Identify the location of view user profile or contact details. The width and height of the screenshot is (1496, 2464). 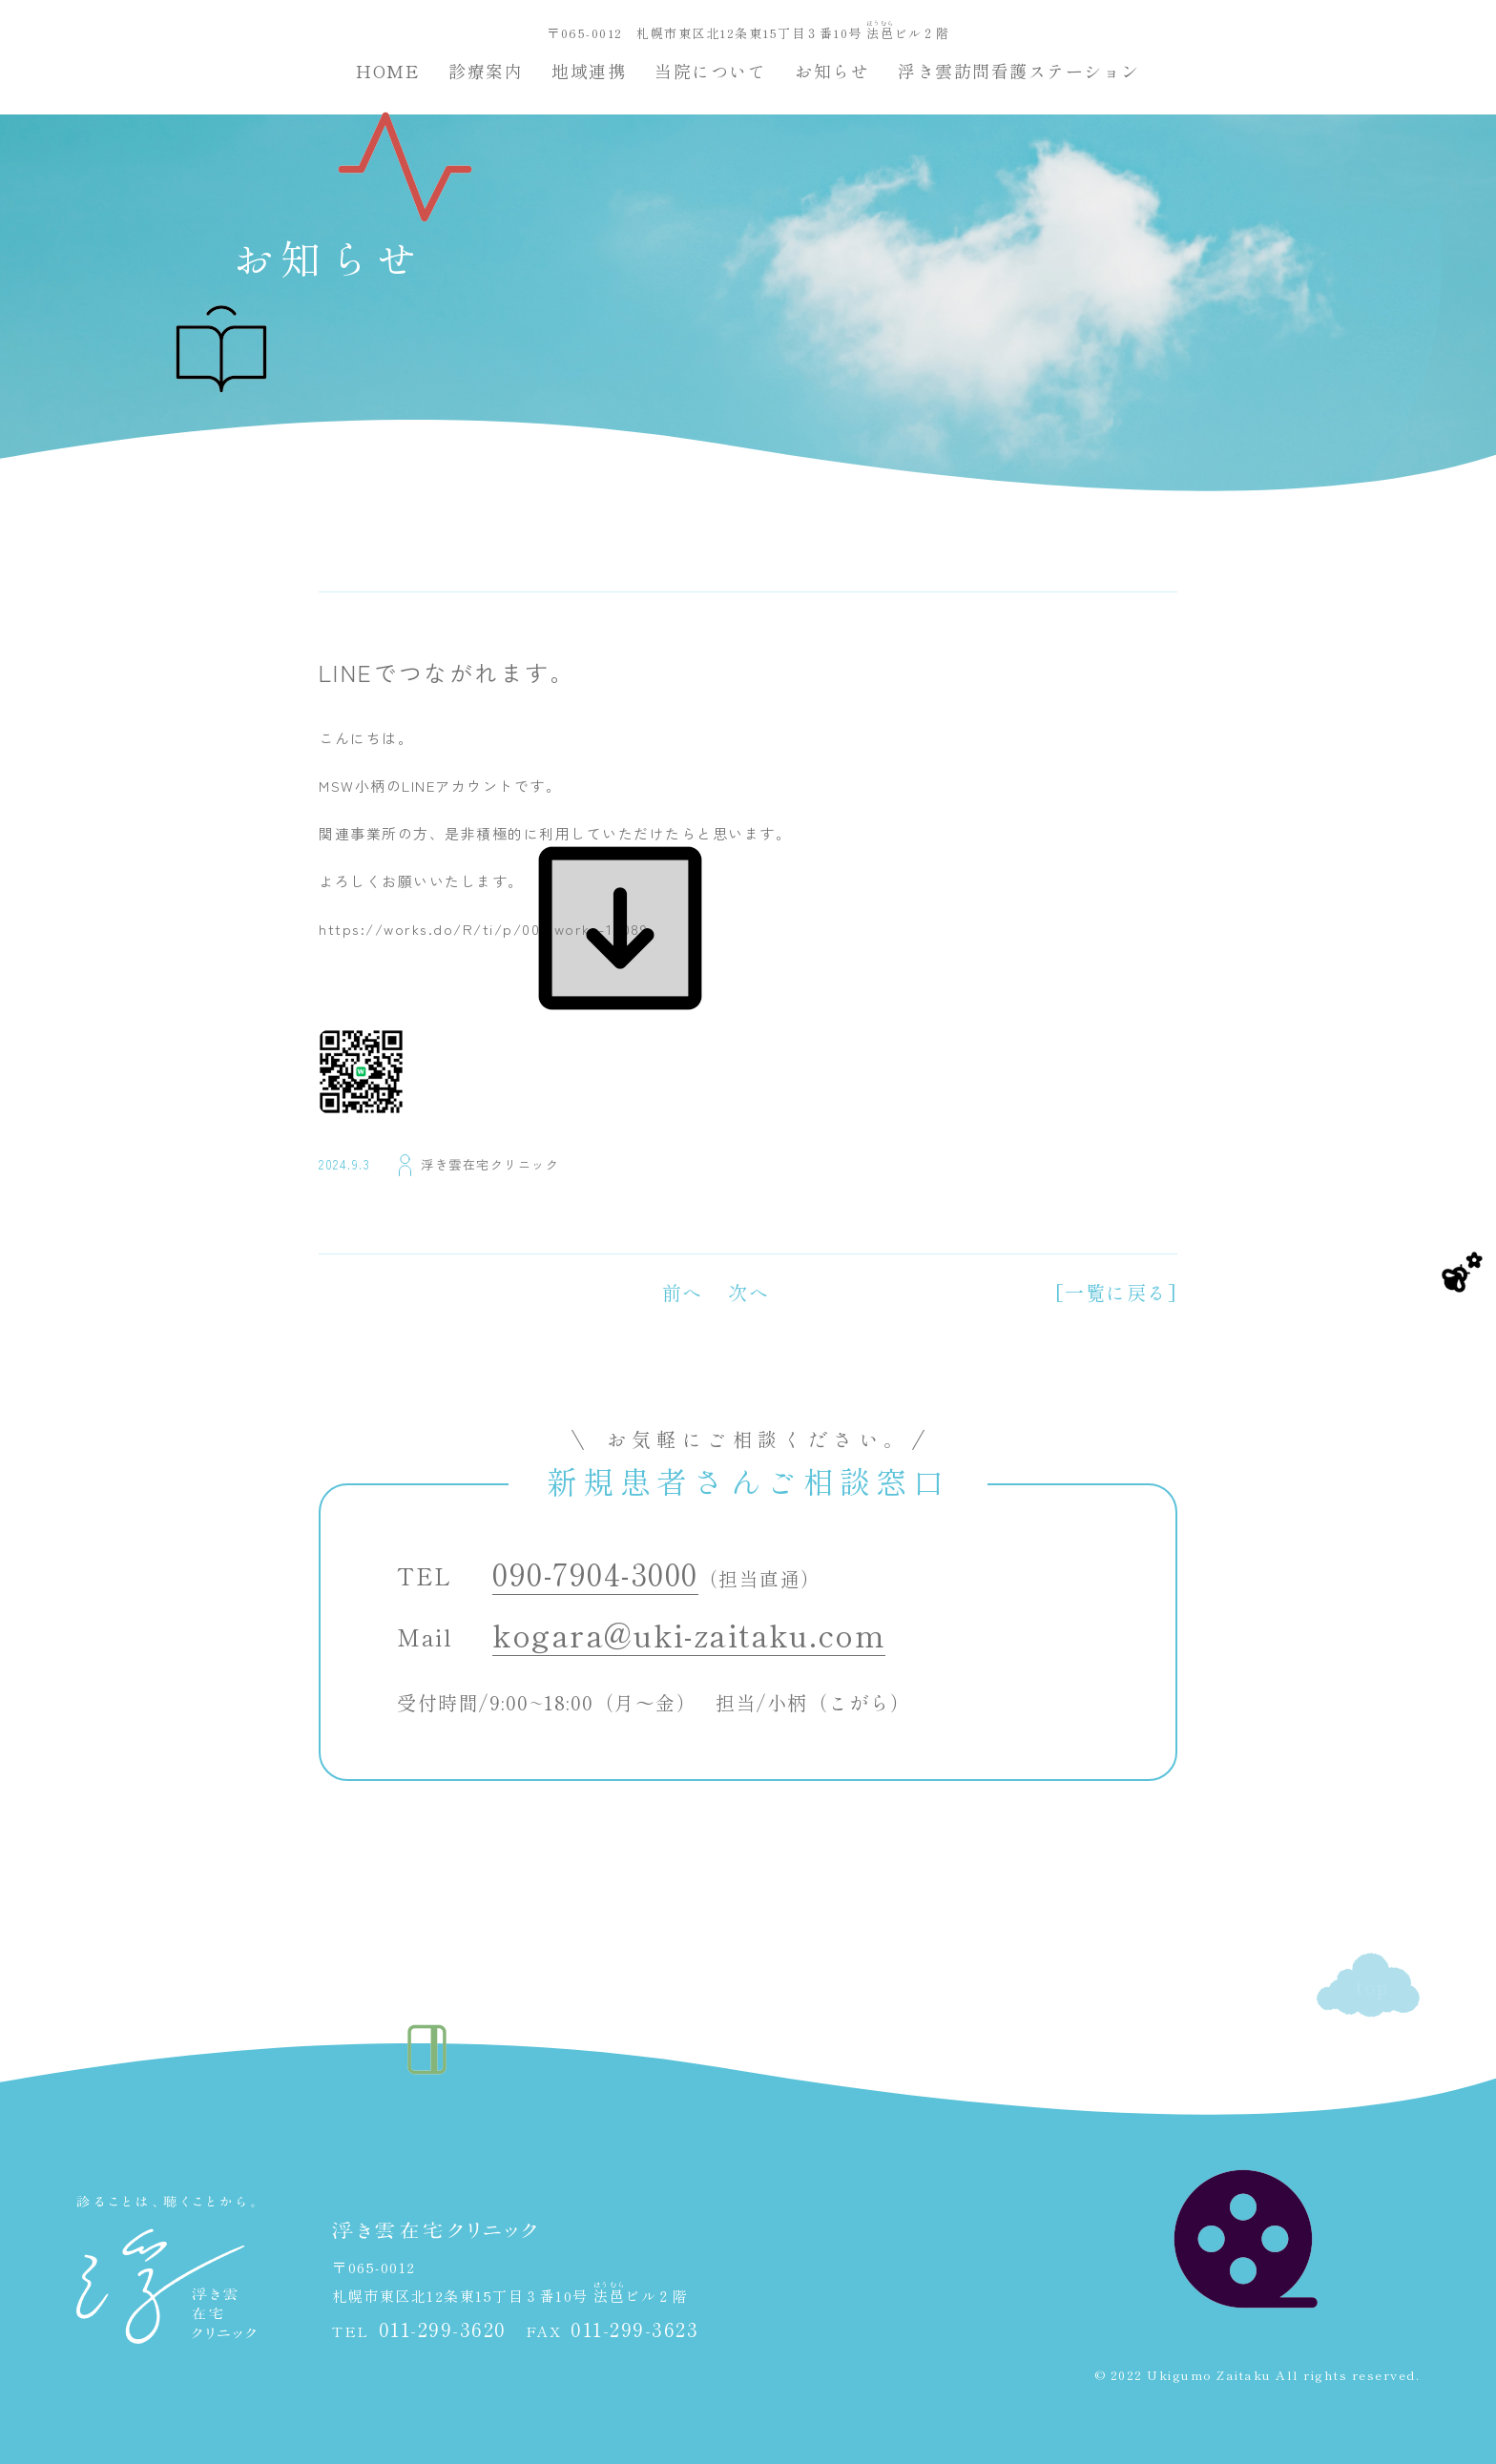
(221, 347).